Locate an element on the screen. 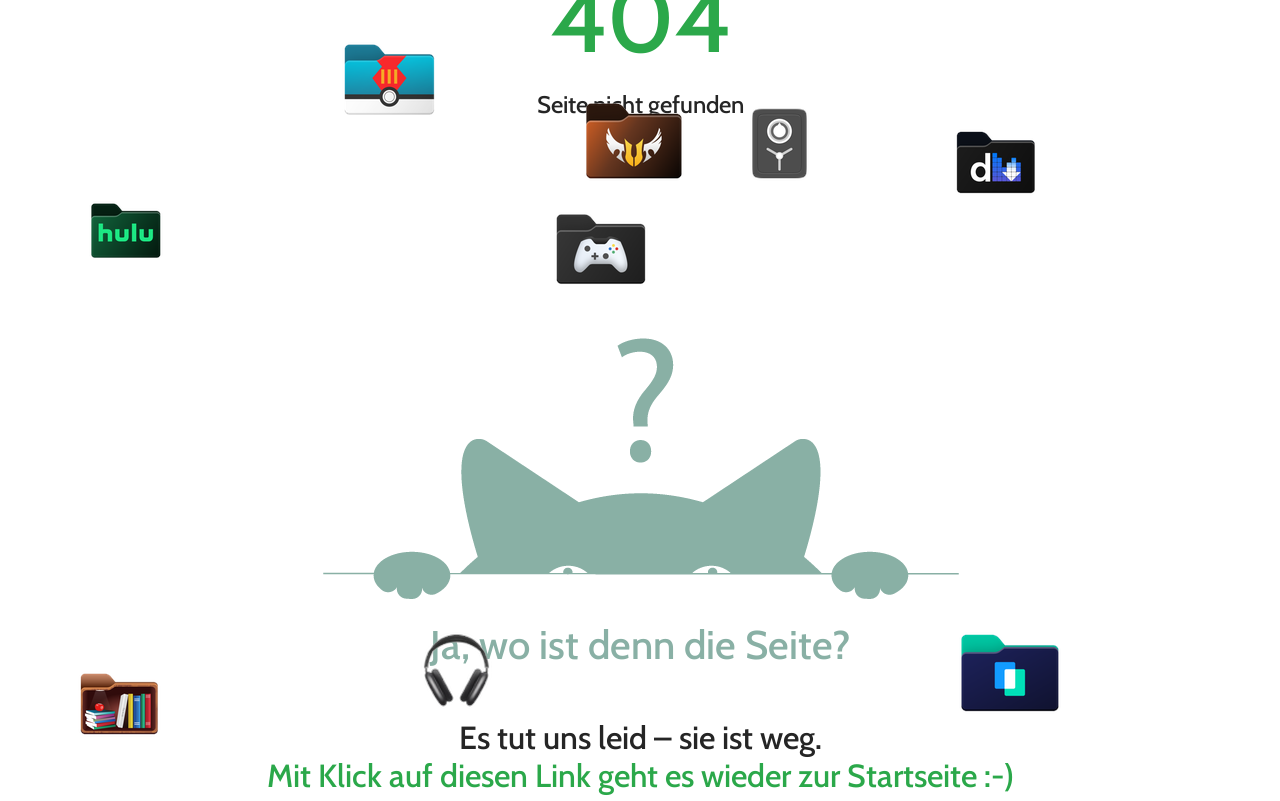  open wondershare mobiletrans files folder is located at coordinates (1009, 675).